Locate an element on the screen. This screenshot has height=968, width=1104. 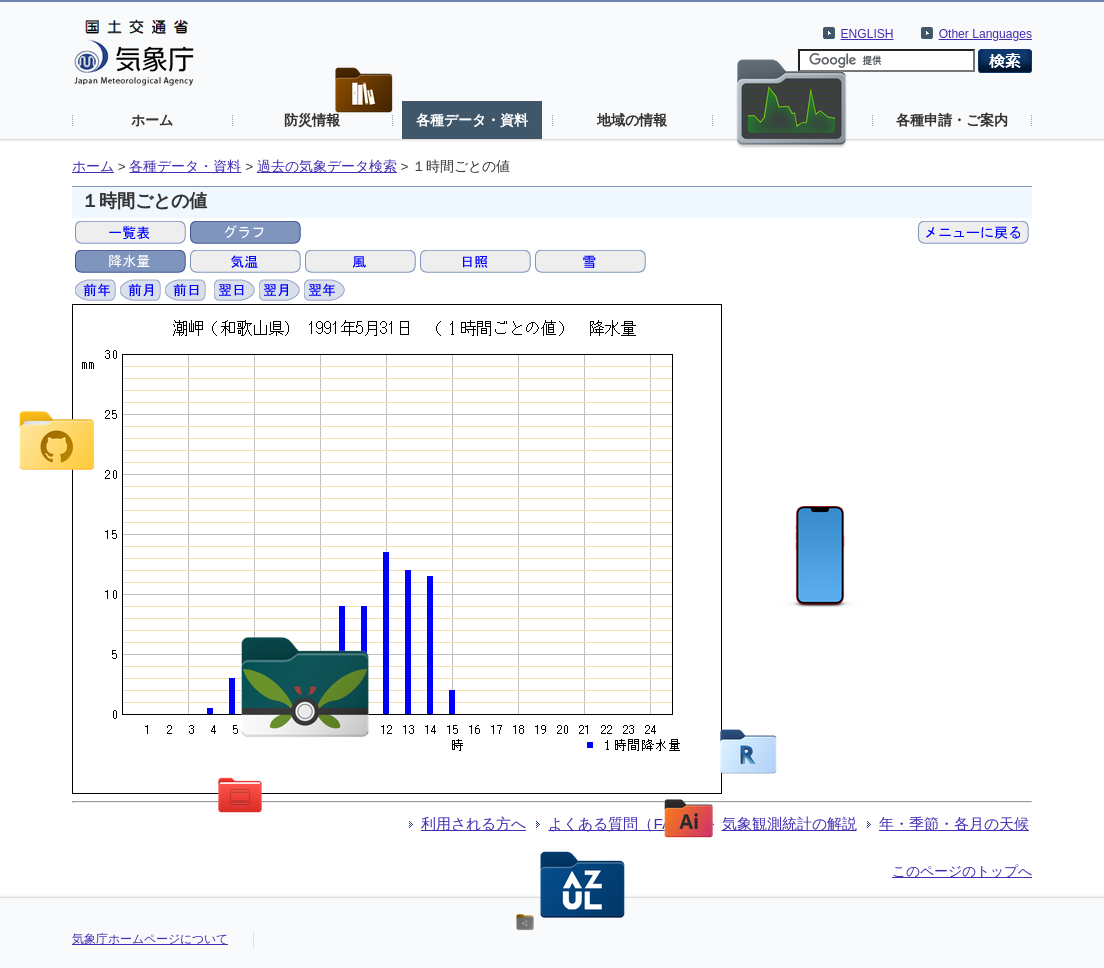
open folder containing Adobe Illustrator files is located at coordinates (688, 819).